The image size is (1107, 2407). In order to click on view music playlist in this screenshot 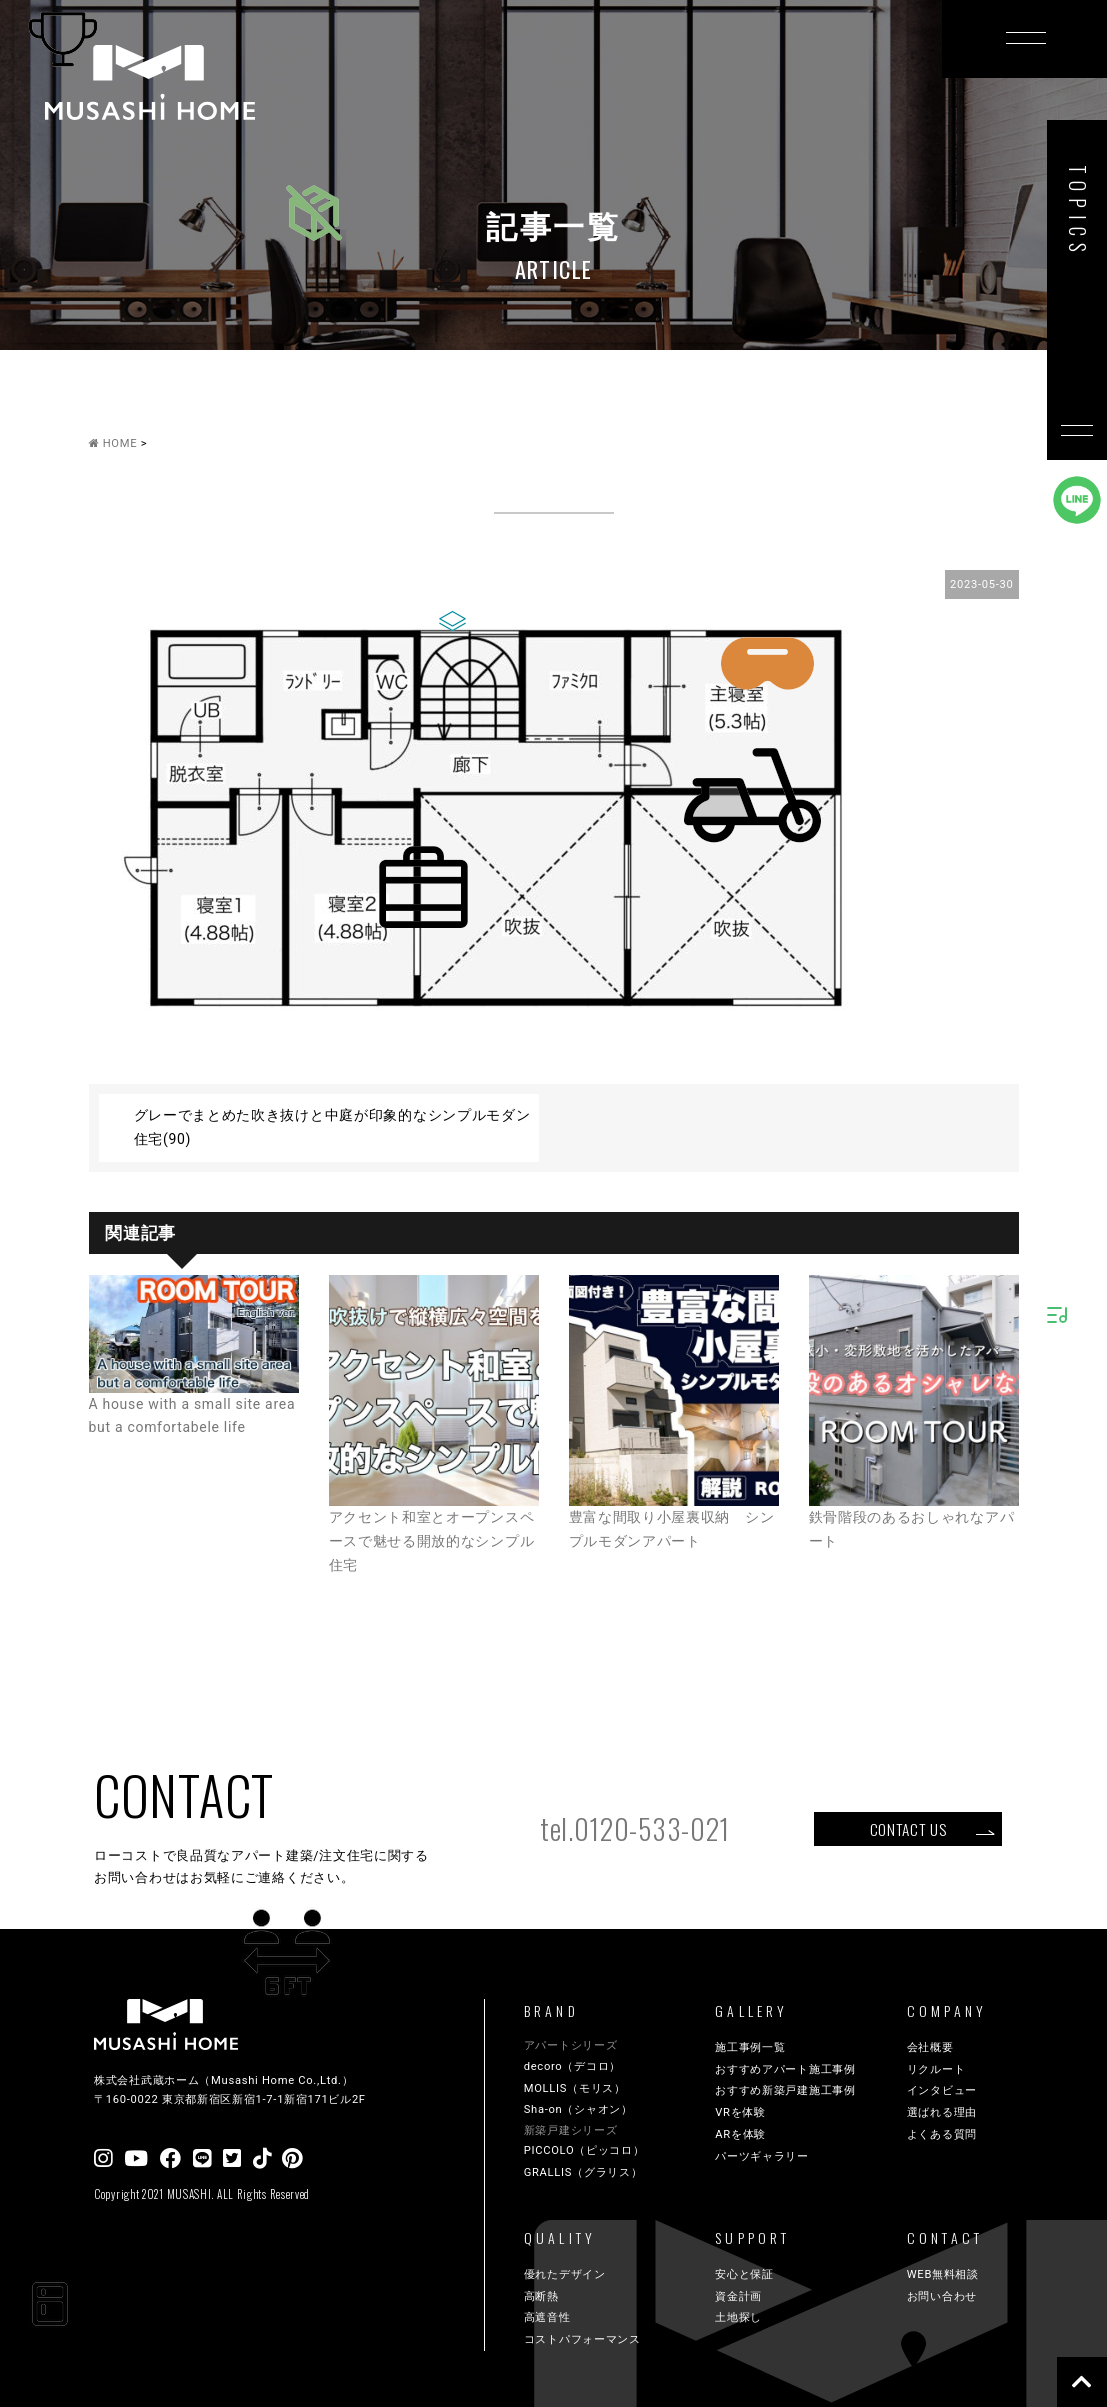, I will do `click(1057, 1315)`.